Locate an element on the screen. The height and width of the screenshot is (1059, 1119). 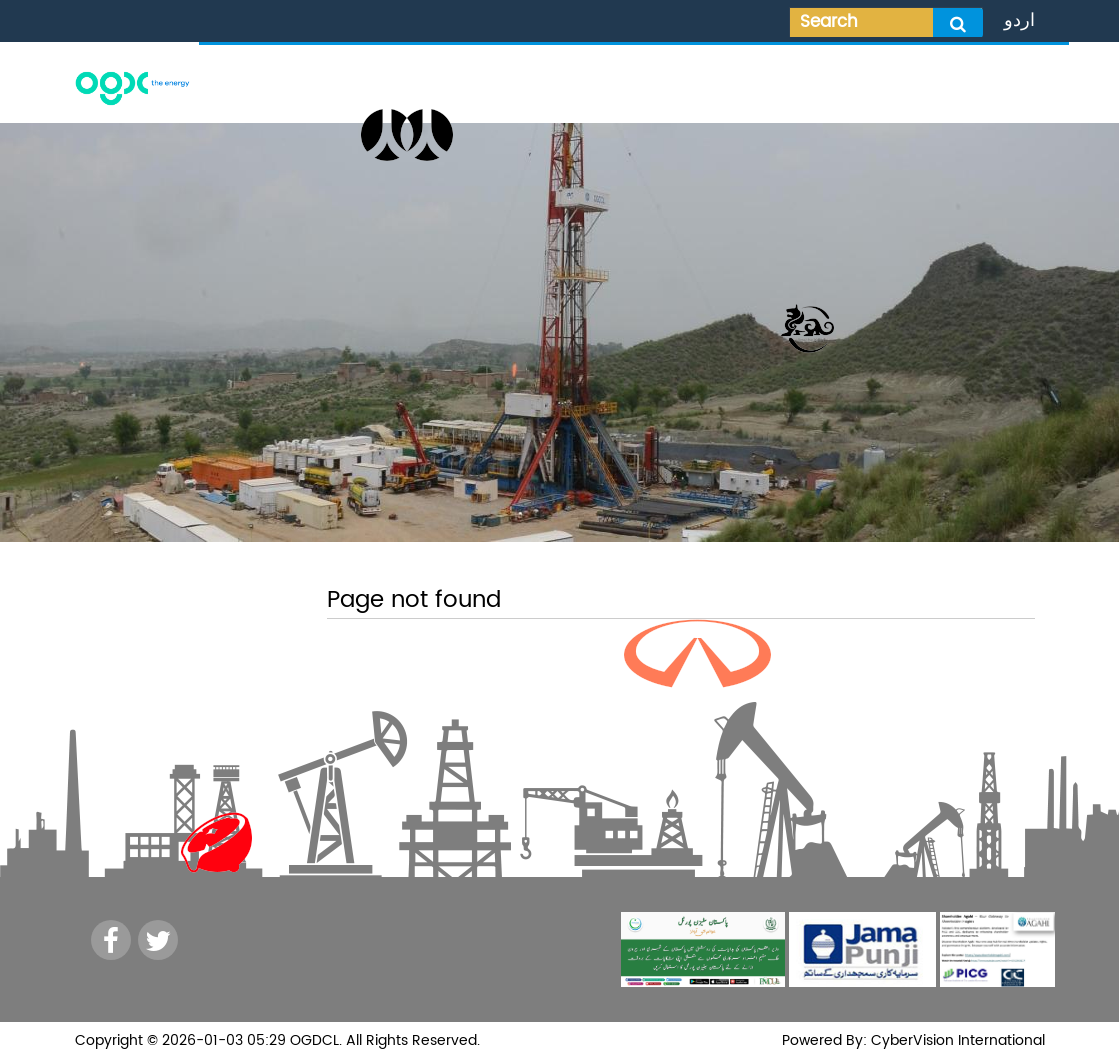
link to Renren social network profile is located at coordinates (407, 135).